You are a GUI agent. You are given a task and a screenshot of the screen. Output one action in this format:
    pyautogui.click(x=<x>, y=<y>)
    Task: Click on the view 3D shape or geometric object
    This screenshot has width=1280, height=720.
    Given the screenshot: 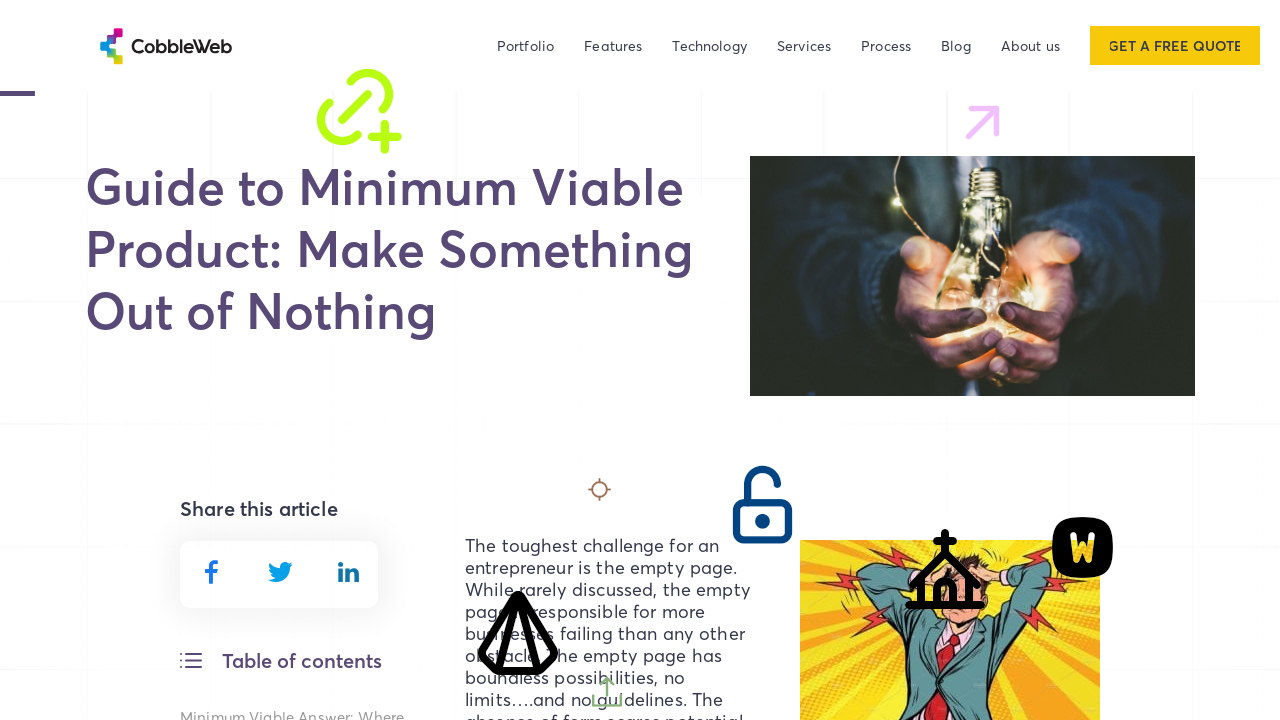 What is the action you would take?
    pyautogui.click(x=518, y=635)
    